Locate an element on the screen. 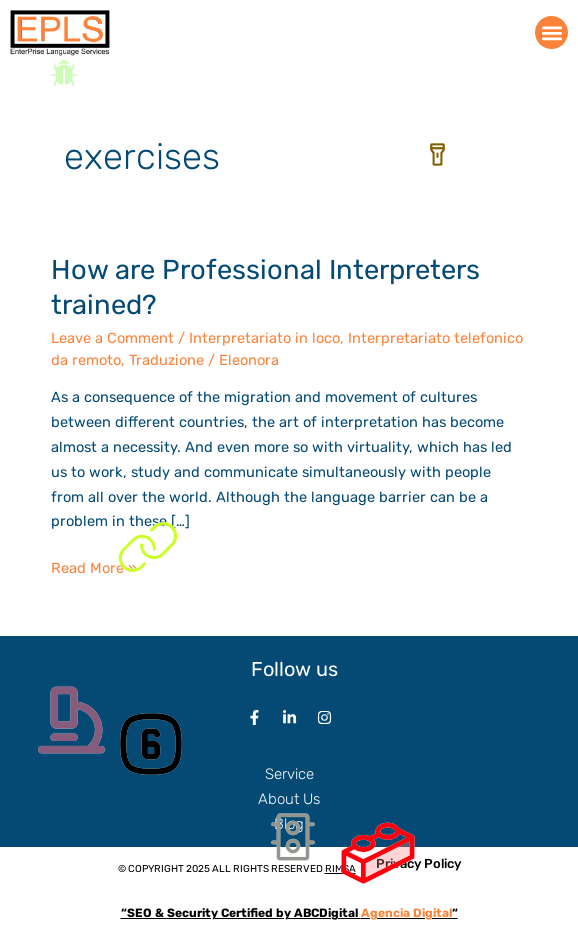  report a bug or issue is located at coordinates (64, 73).